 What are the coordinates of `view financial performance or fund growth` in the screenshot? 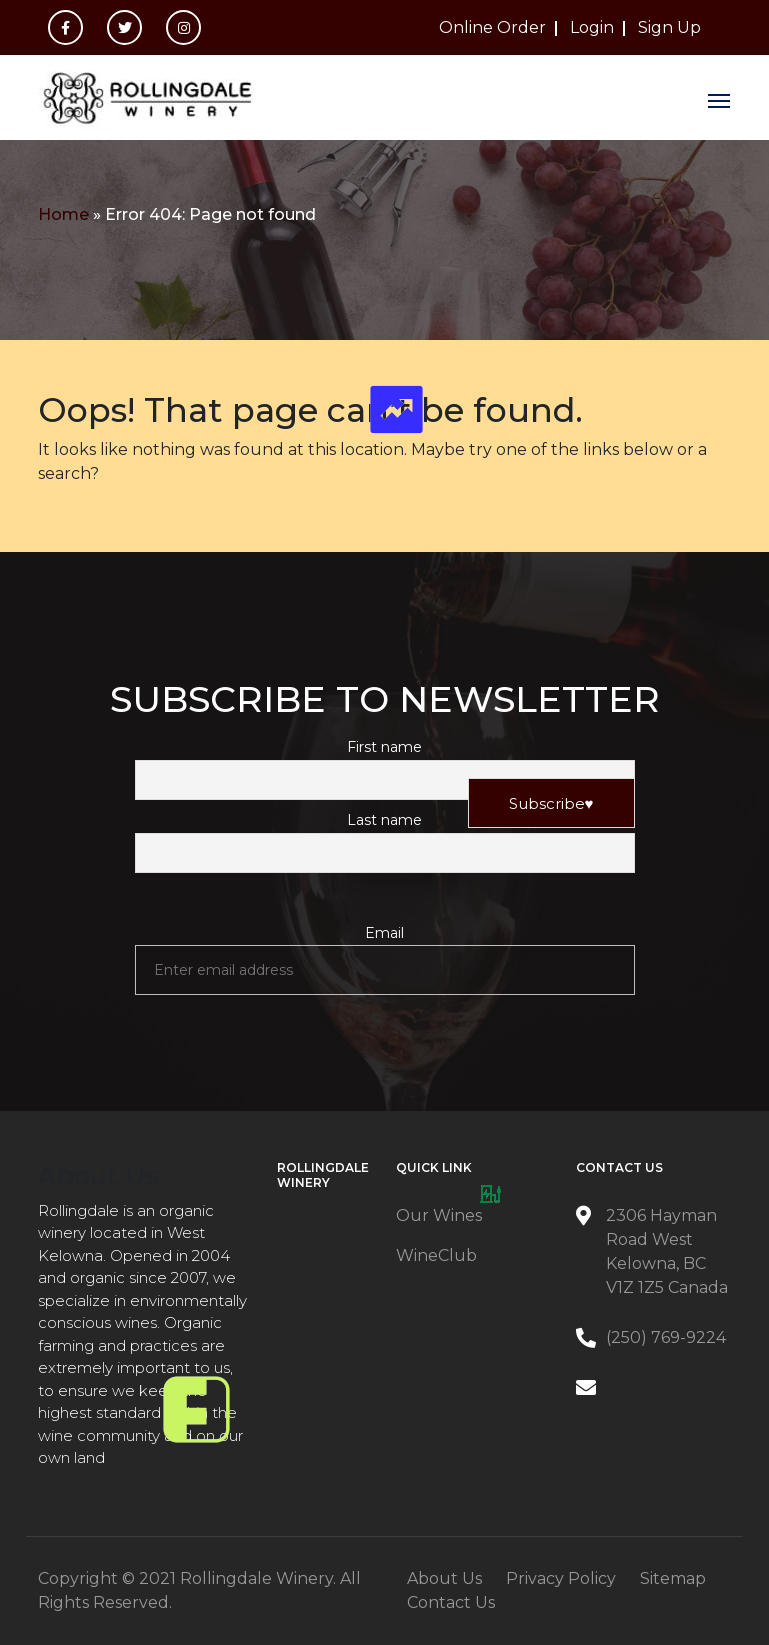 It's located at (396, 409).